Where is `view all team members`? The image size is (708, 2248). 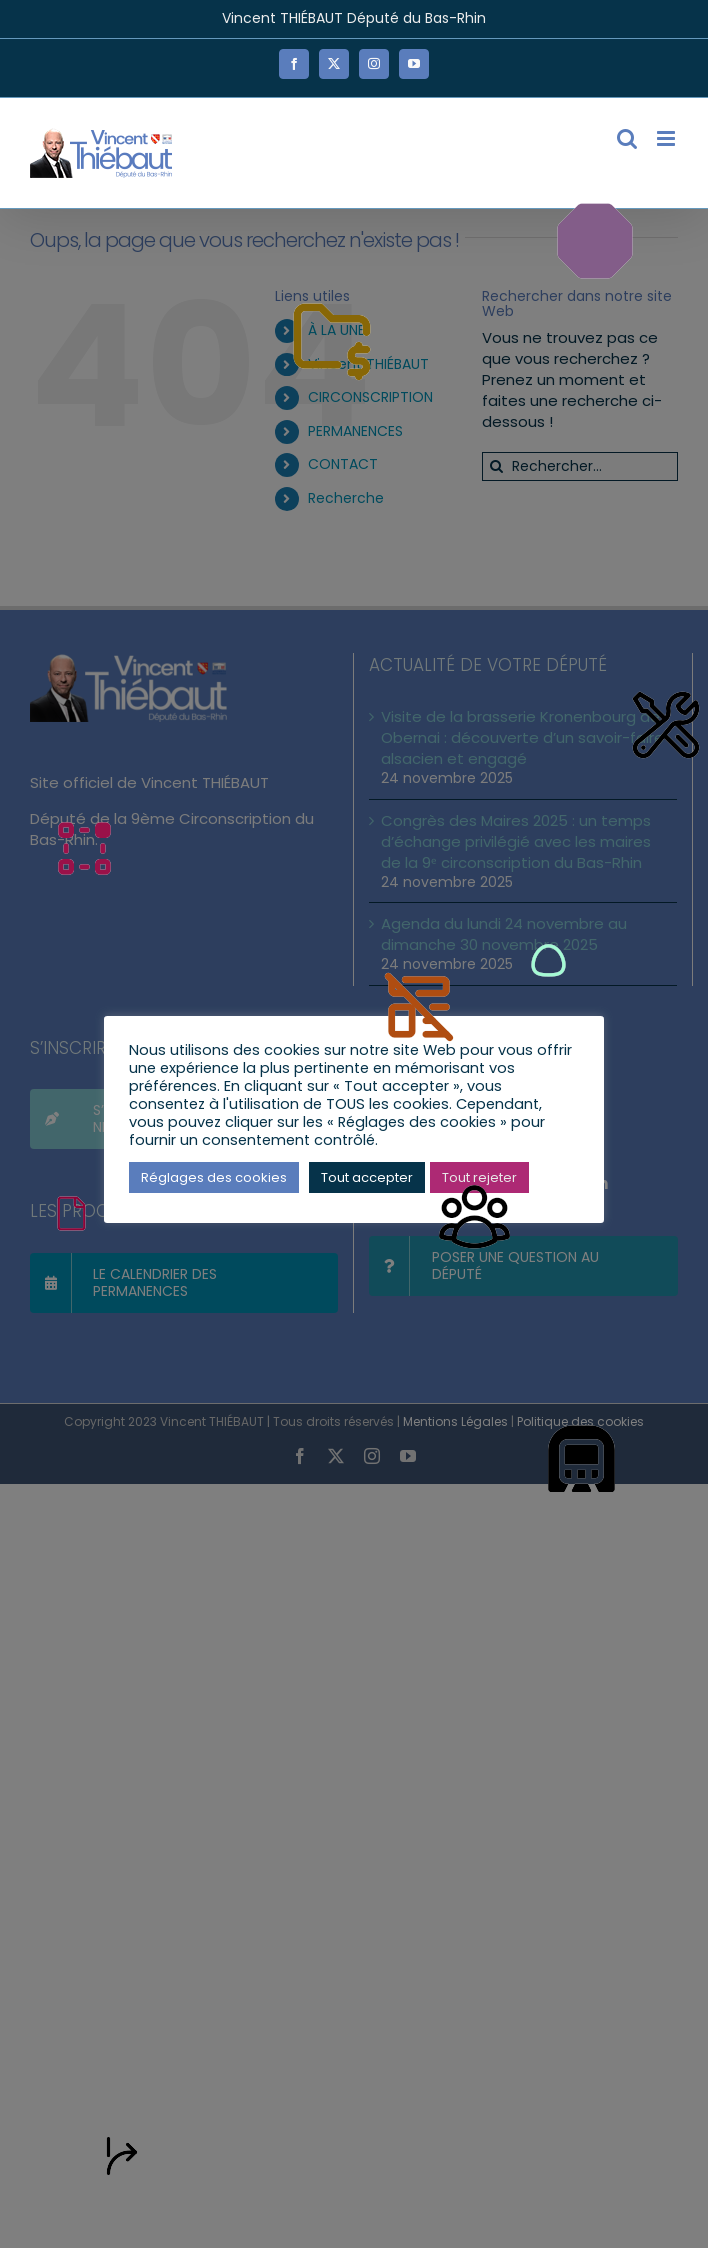 view all team members is located at coordinates (474, 1215).